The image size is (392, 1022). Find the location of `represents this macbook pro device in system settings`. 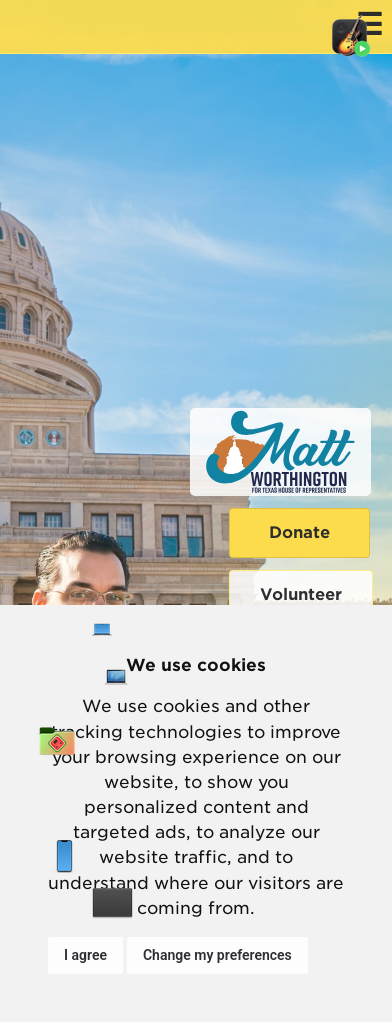

represents this macbook pro device in system settings is located at coordinates (102, 629).